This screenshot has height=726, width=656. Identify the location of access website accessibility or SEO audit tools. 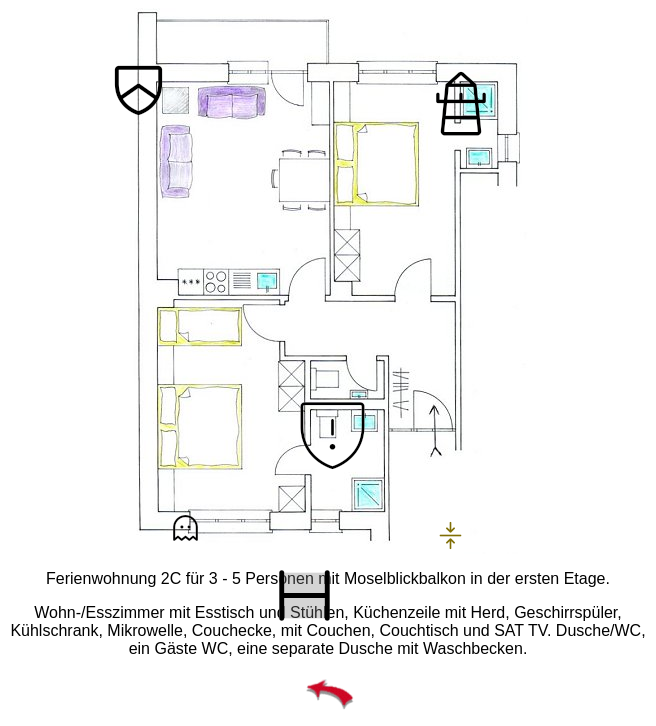
(461, 106).